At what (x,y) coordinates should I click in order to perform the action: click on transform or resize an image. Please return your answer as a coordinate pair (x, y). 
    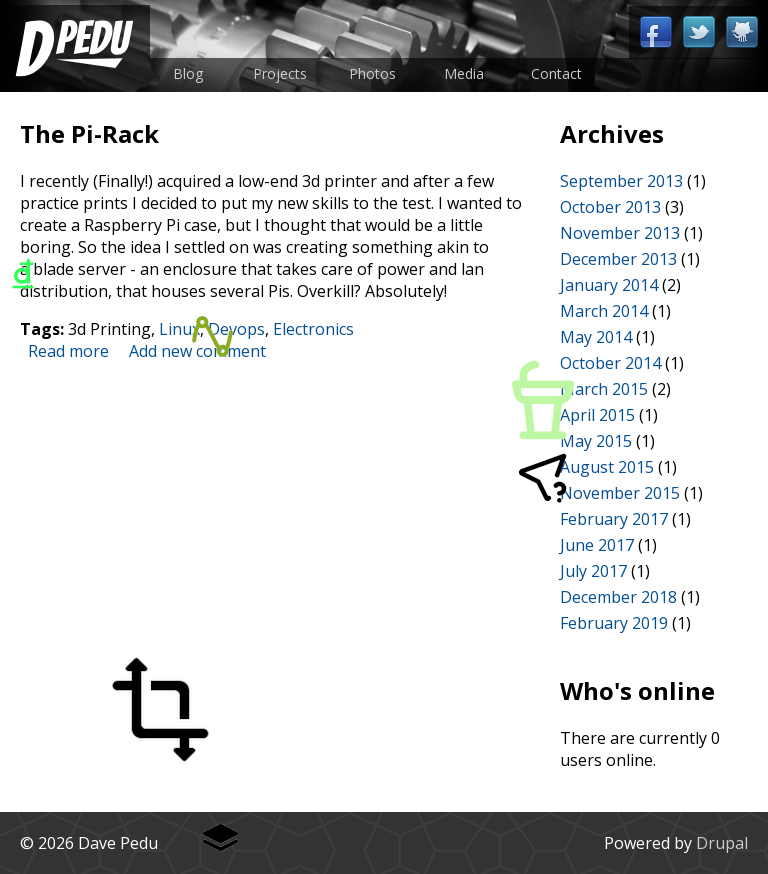
    Looking at the image, I should click on (160, 709).